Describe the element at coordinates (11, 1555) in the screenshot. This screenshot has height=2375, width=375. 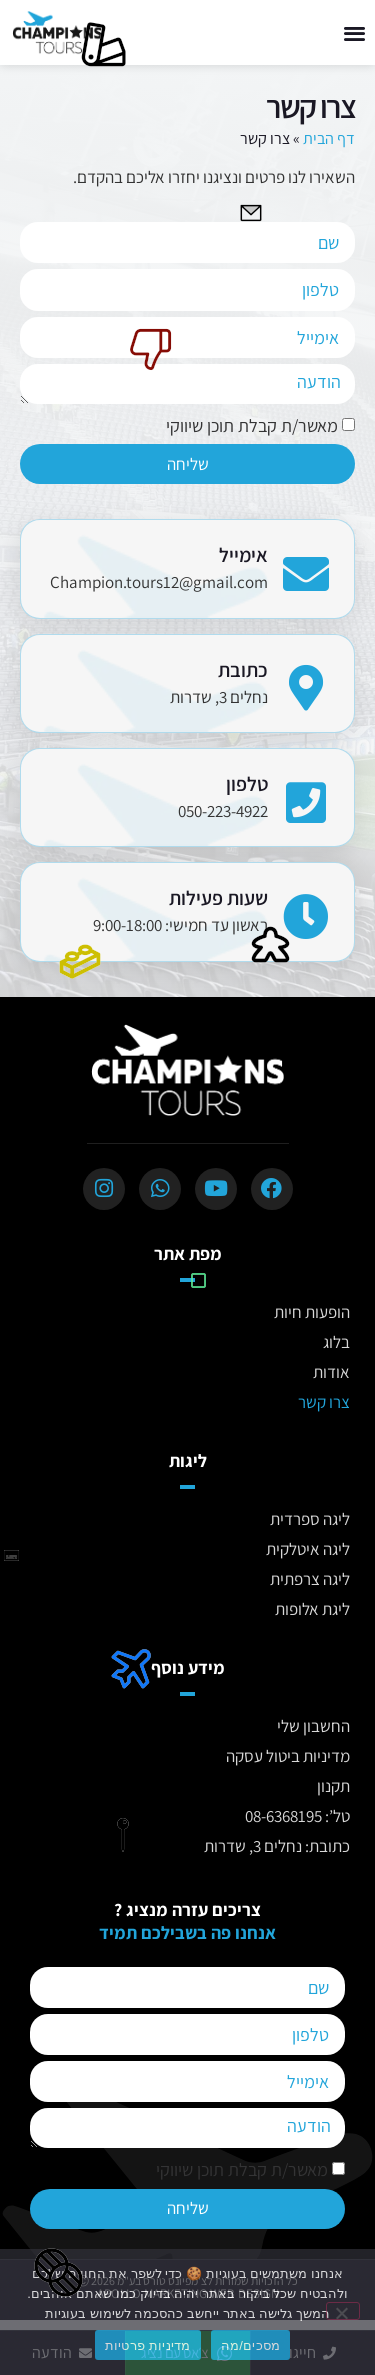
I see `enable subtitles or closed captions` at that location.